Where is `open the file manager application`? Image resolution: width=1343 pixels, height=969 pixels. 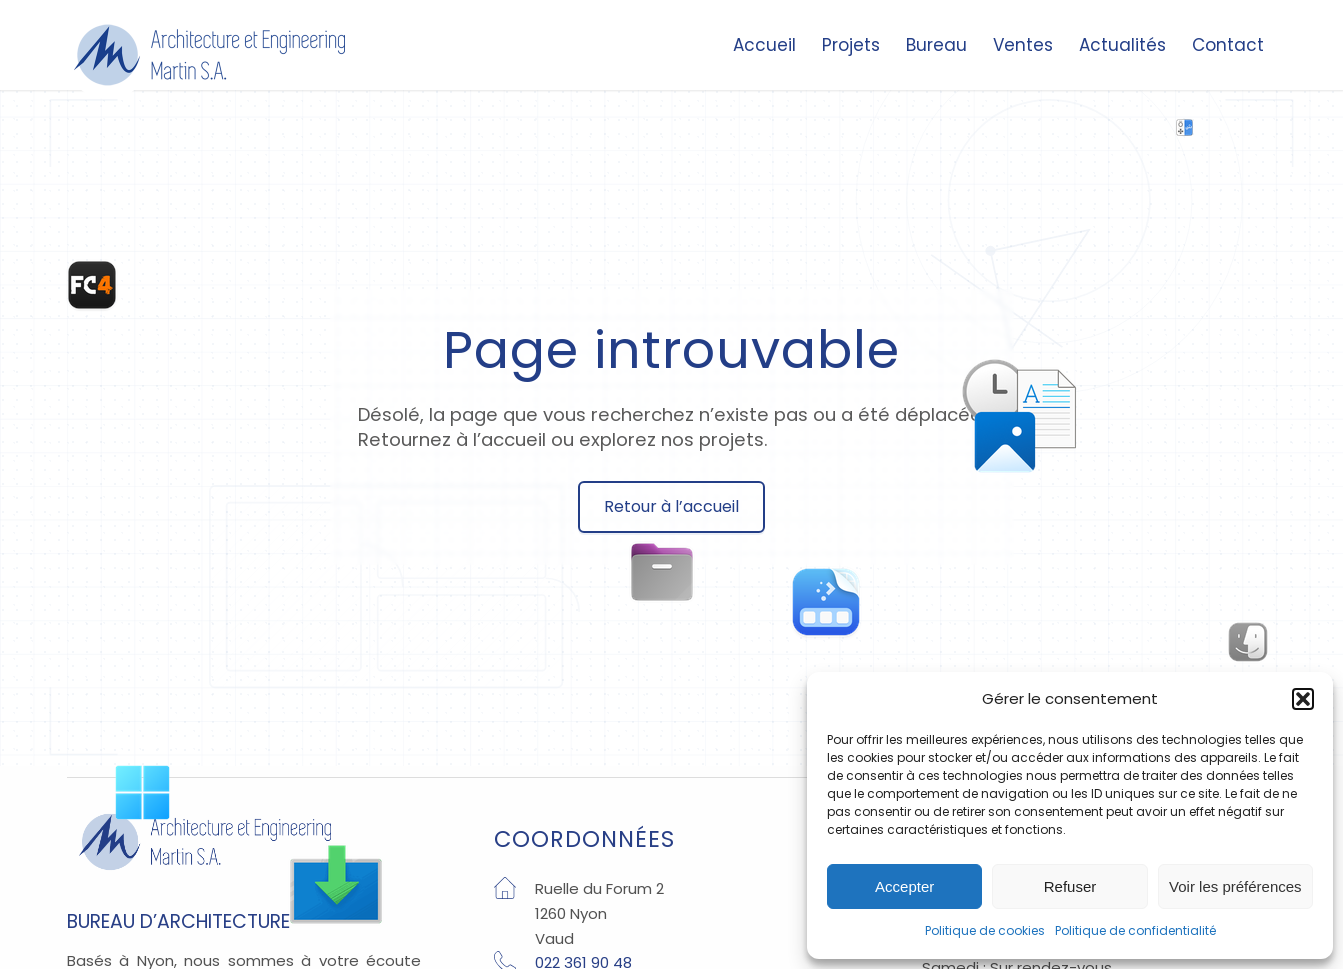 open the file manager application is located at coordinates (662, 572).